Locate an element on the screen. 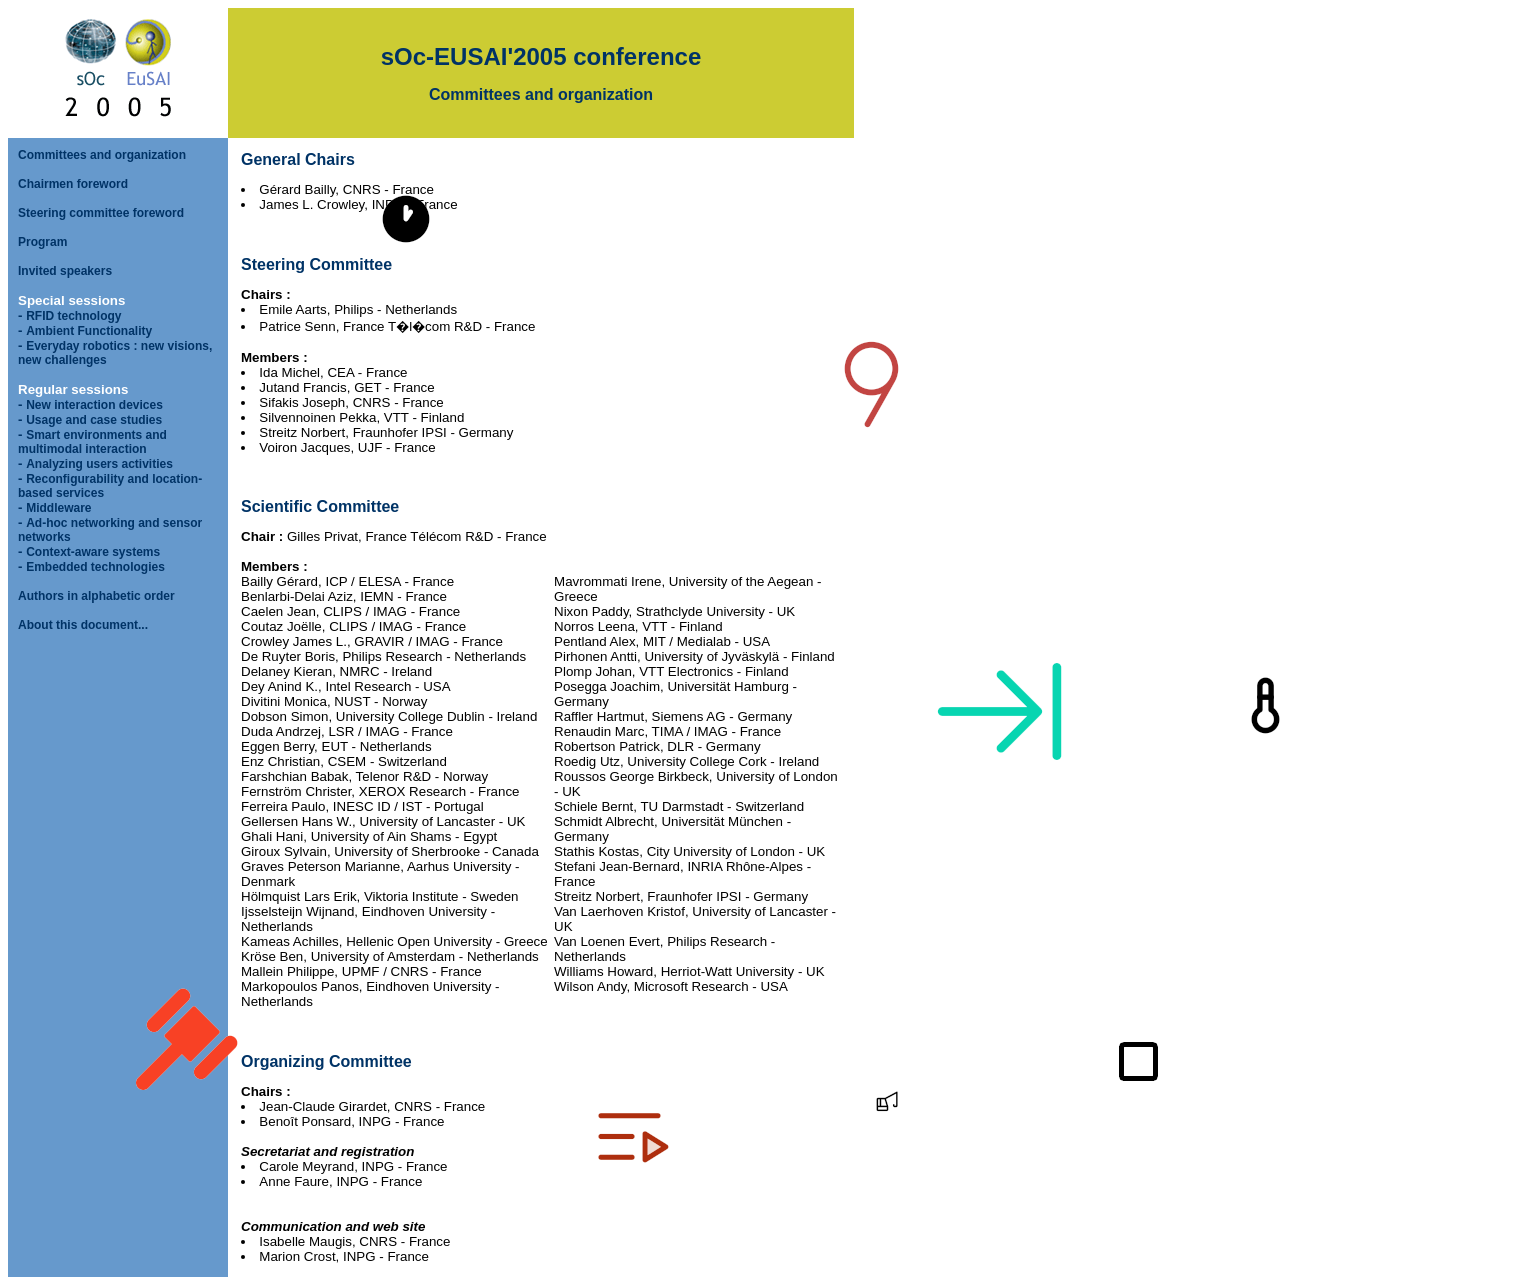  indicates the number nine in a list or sequence is located at coordinates (871, 384).